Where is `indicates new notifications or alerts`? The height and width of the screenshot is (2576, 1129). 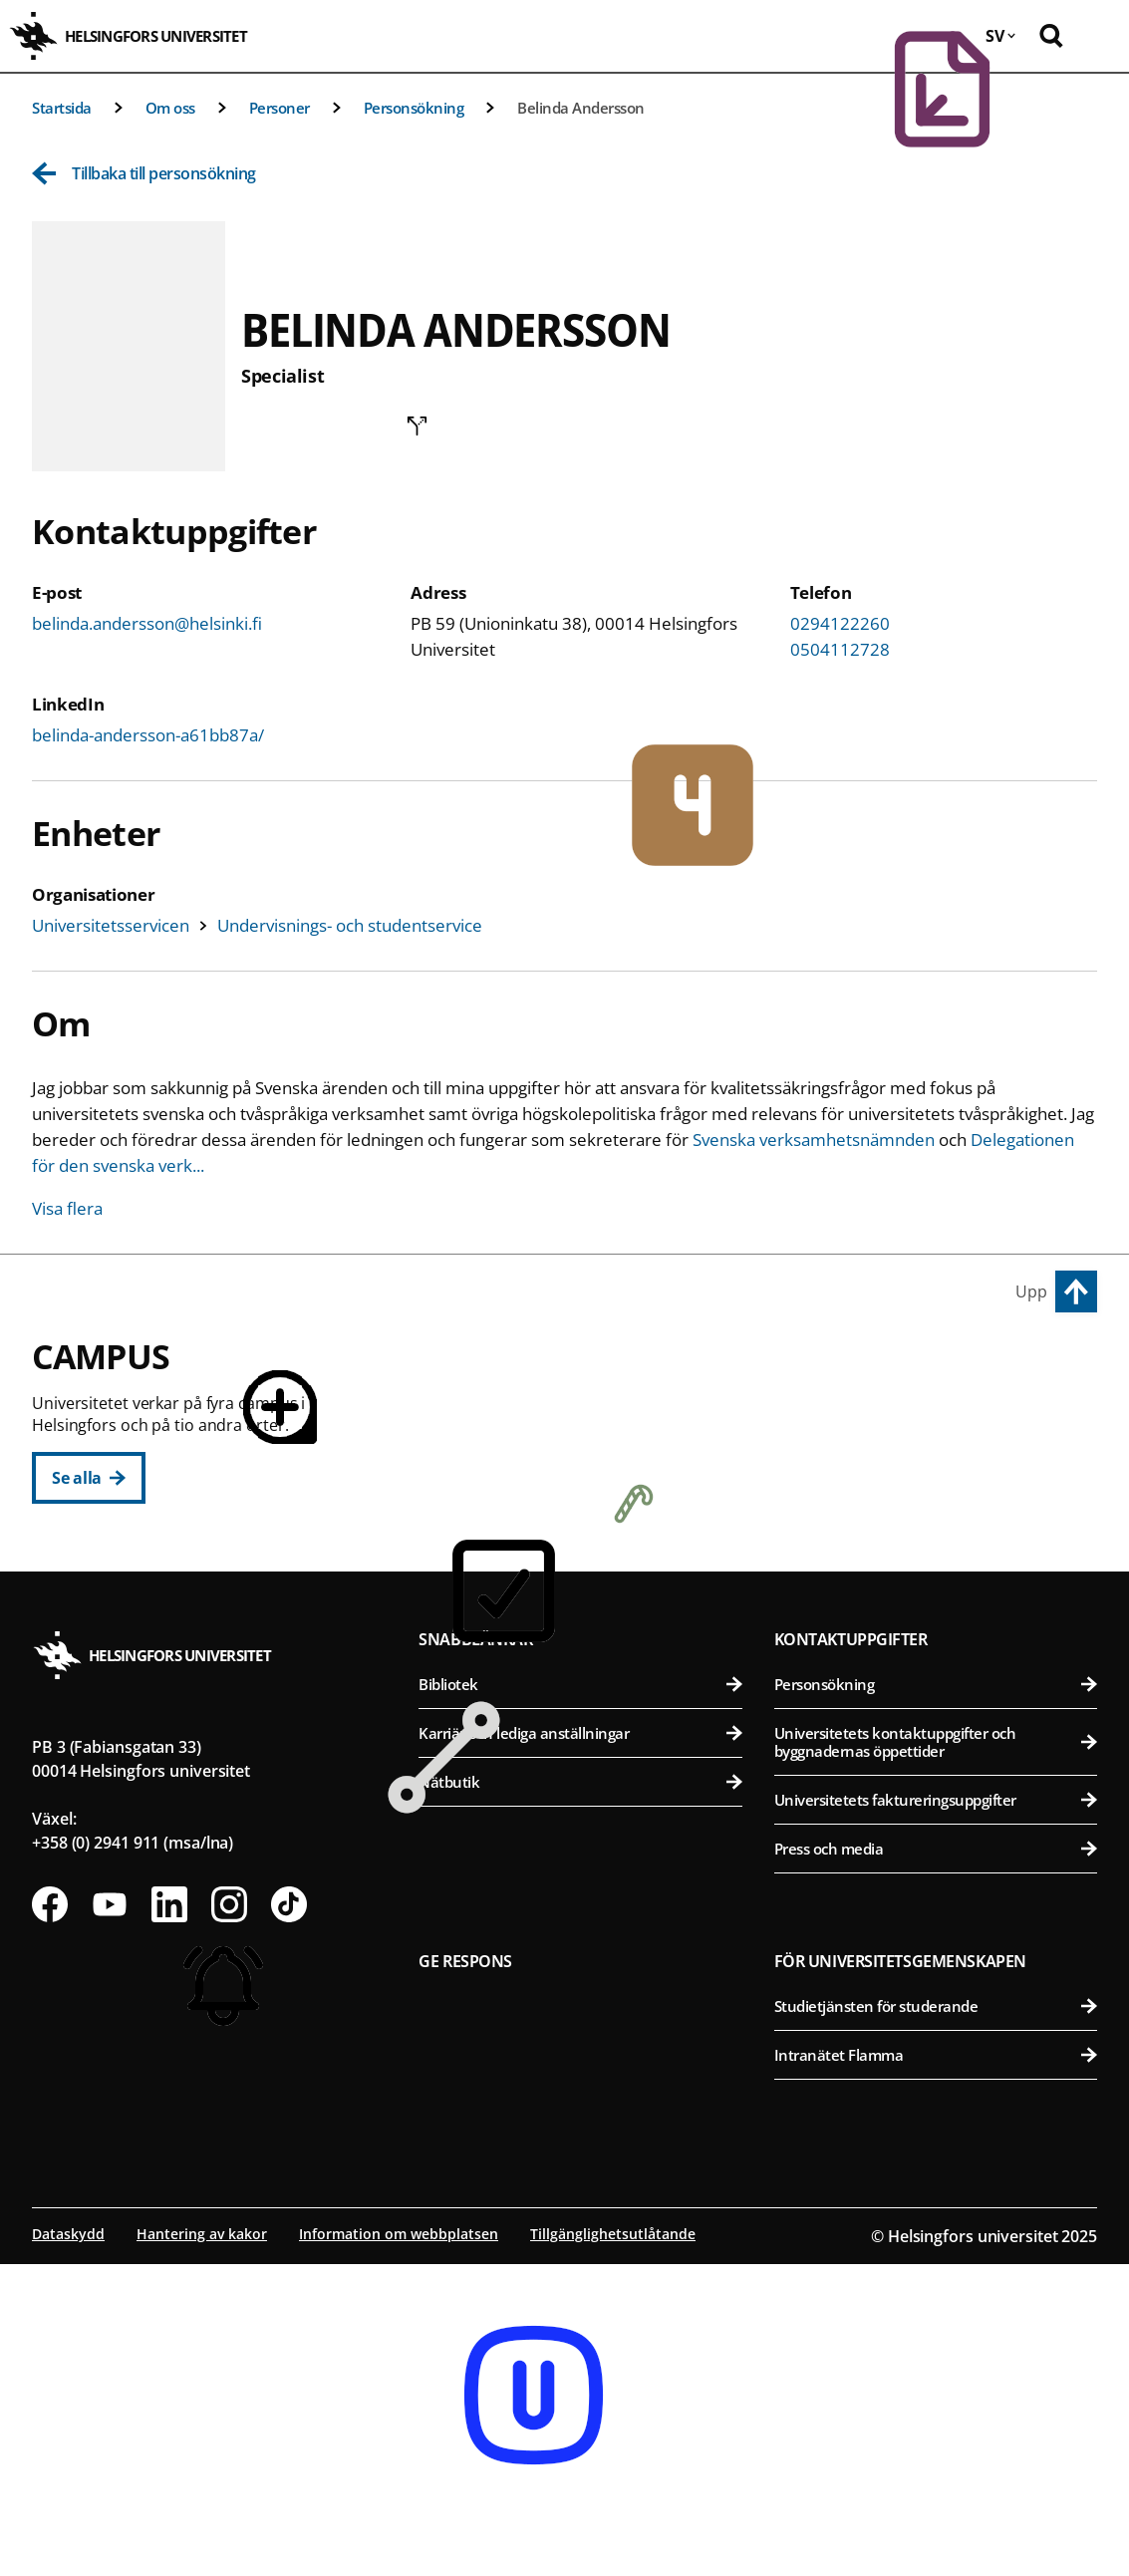
indicates new notifications or alerts is located at coordinates (223, 1986).